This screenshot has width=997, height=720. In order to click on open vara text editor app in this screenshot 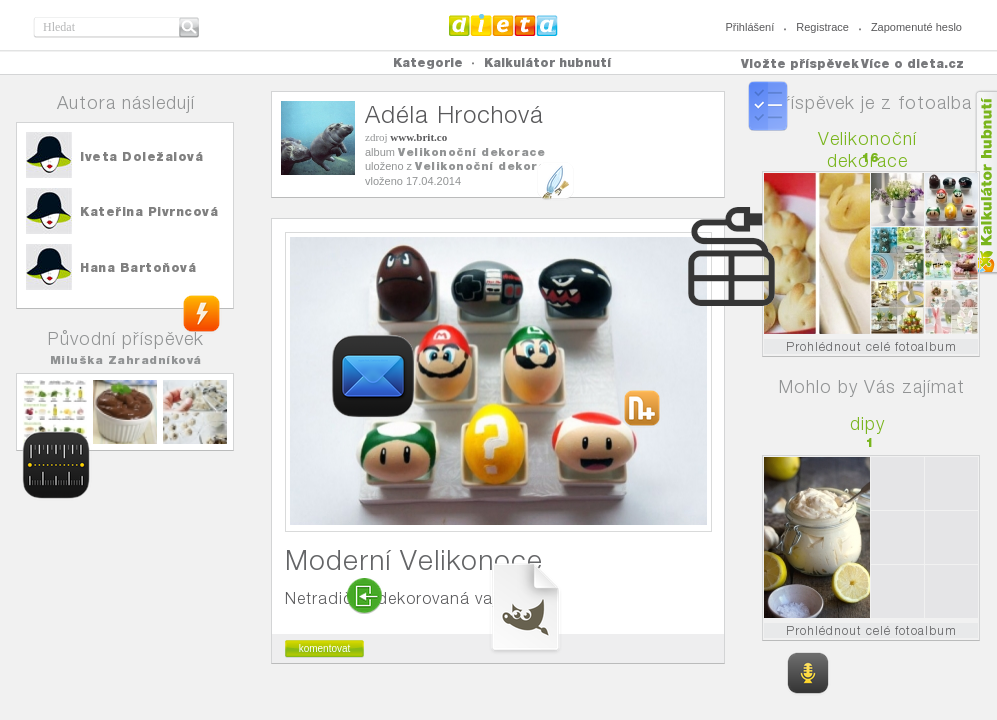, I will do `click(555, 180)`.